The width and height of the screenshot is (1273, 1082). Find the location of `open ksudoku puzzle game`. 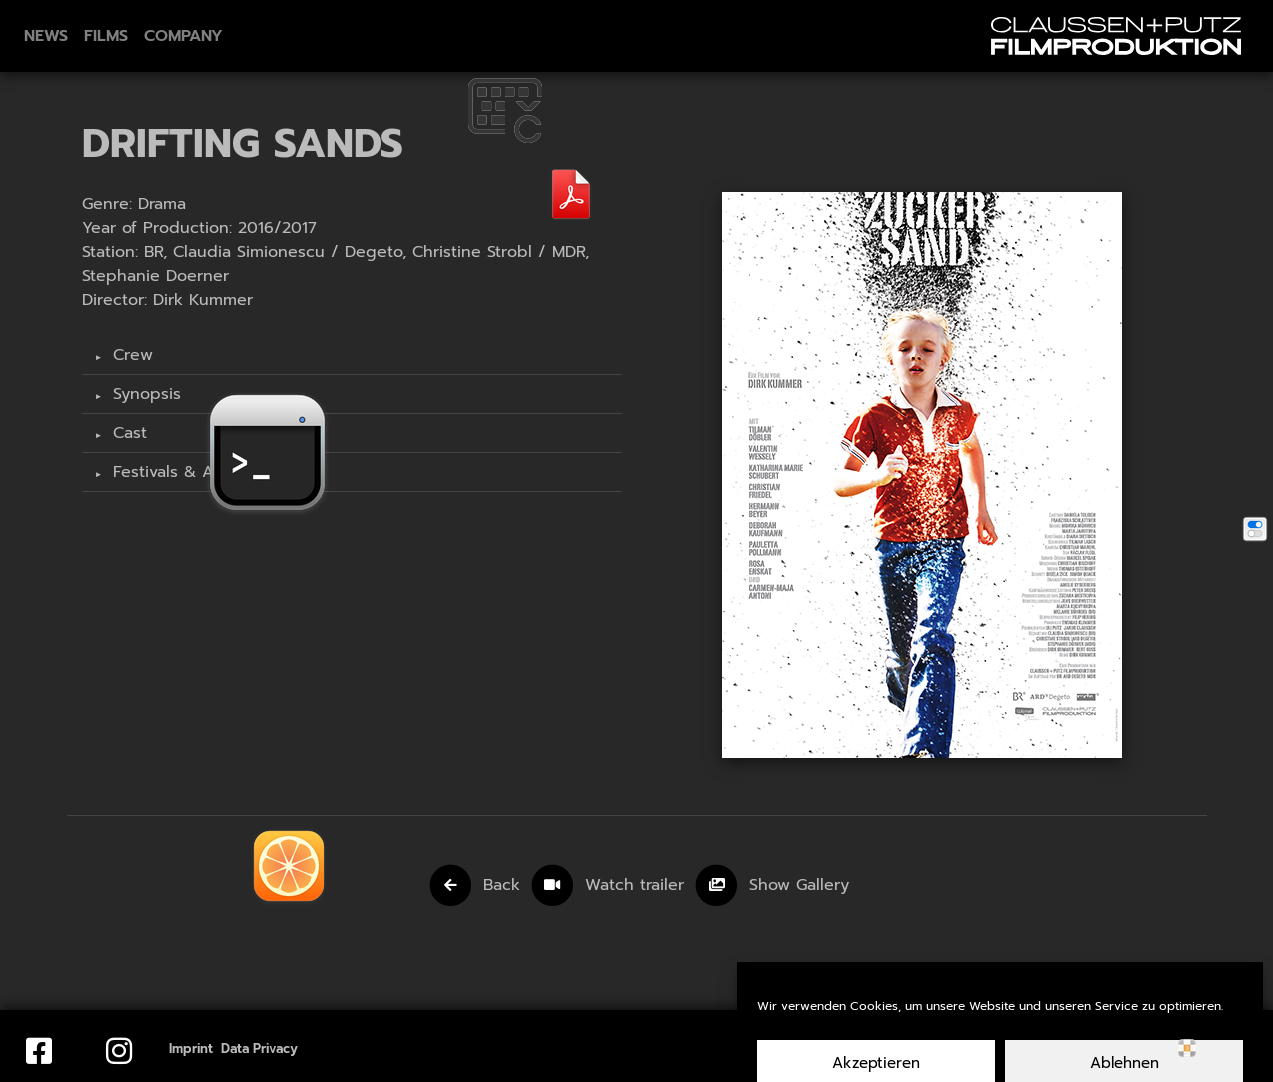

open ksudoku puzzle game is located at coordinates (1187, 1048).